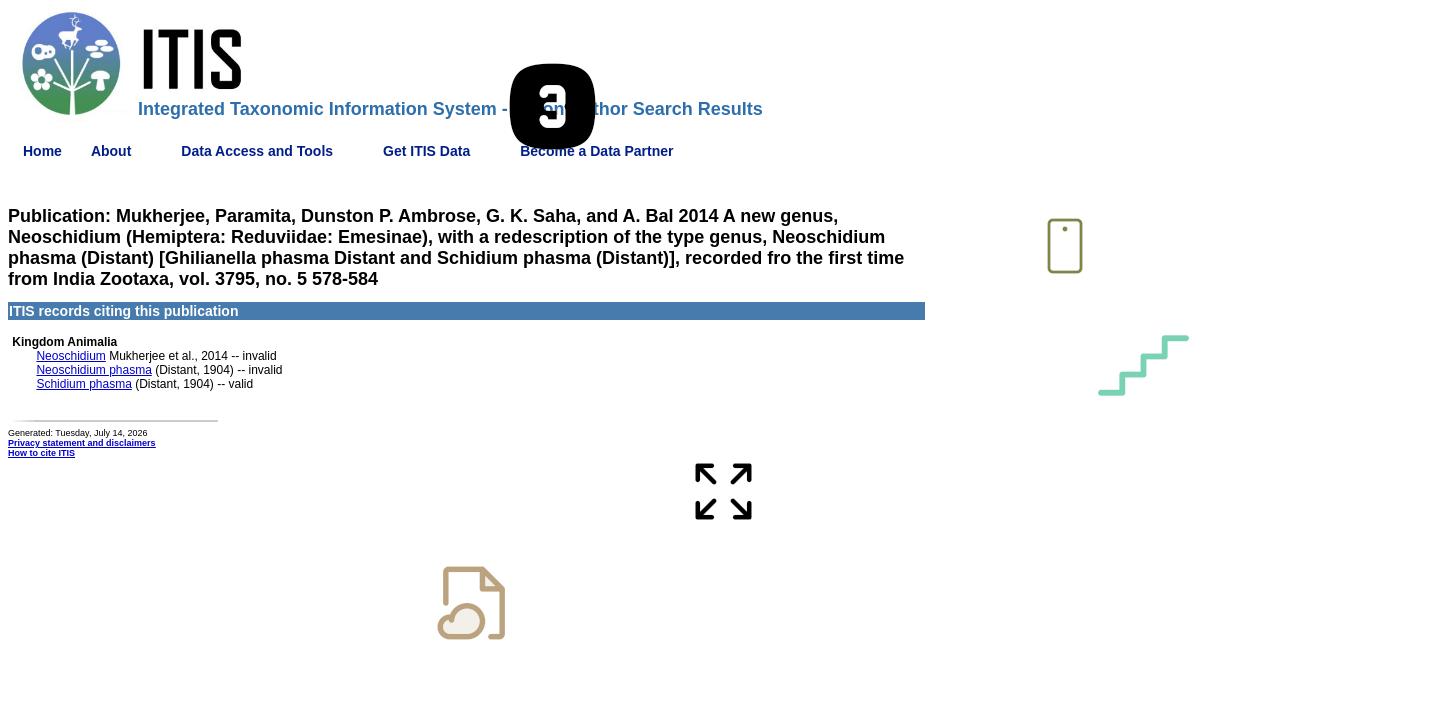 The height and width of the screenshot is (720, 1440). What do you see at coordinates (723, 491) in the screenshot?
I see `expand to fullscreen mode` at bounding box center [723, 491].